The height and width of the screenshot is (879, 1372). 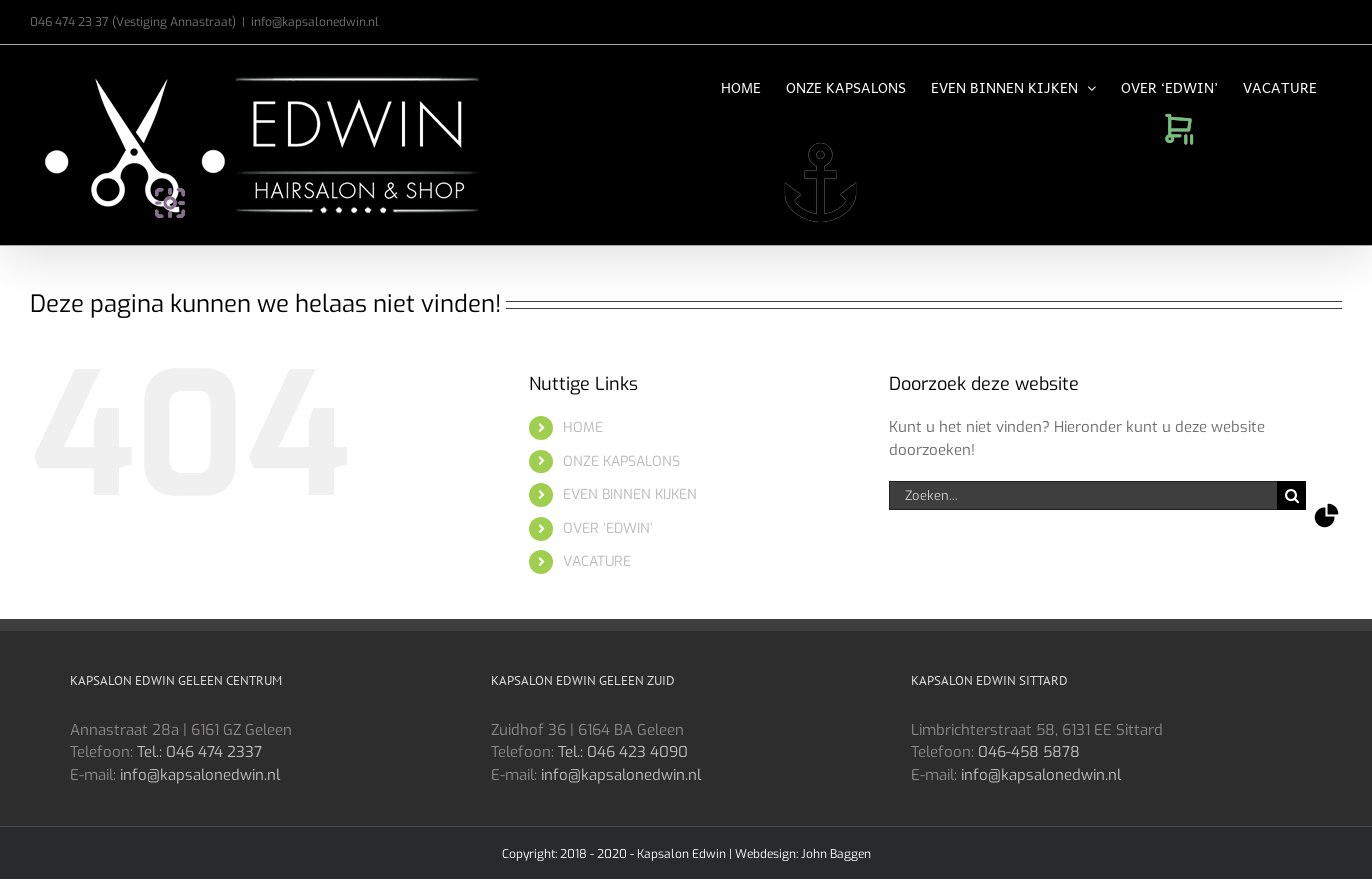 I want to click on view analytics or statistics breakdown, so click(x=1326, y=515).